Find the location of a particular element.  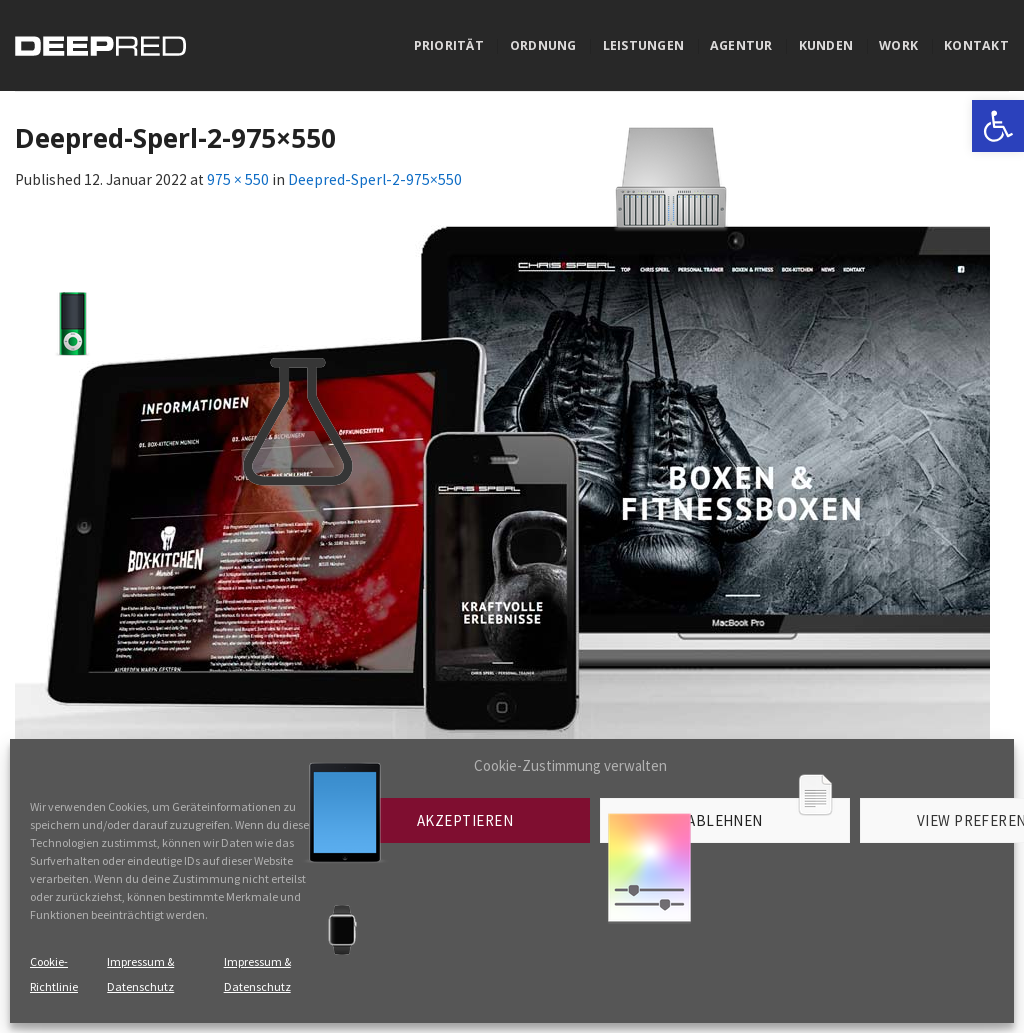

access Xserve RAID storage device settings is located at coordinates (671, 177).